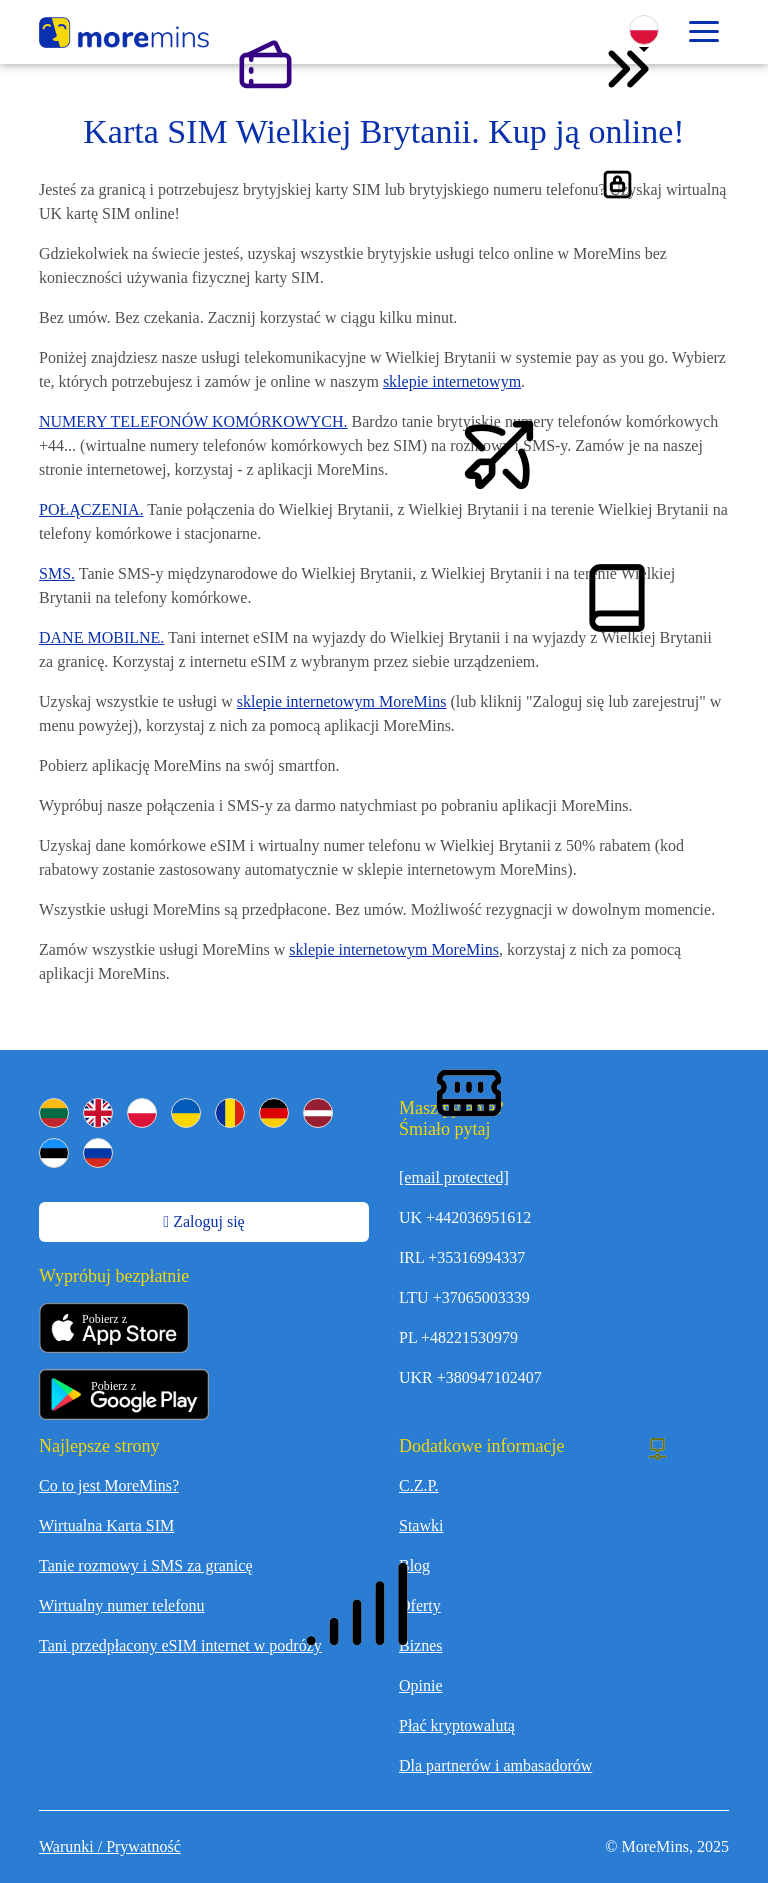 The height and width of the screenshot is (1883, 768). I want to click on open library or reading list, so click(617, 598).